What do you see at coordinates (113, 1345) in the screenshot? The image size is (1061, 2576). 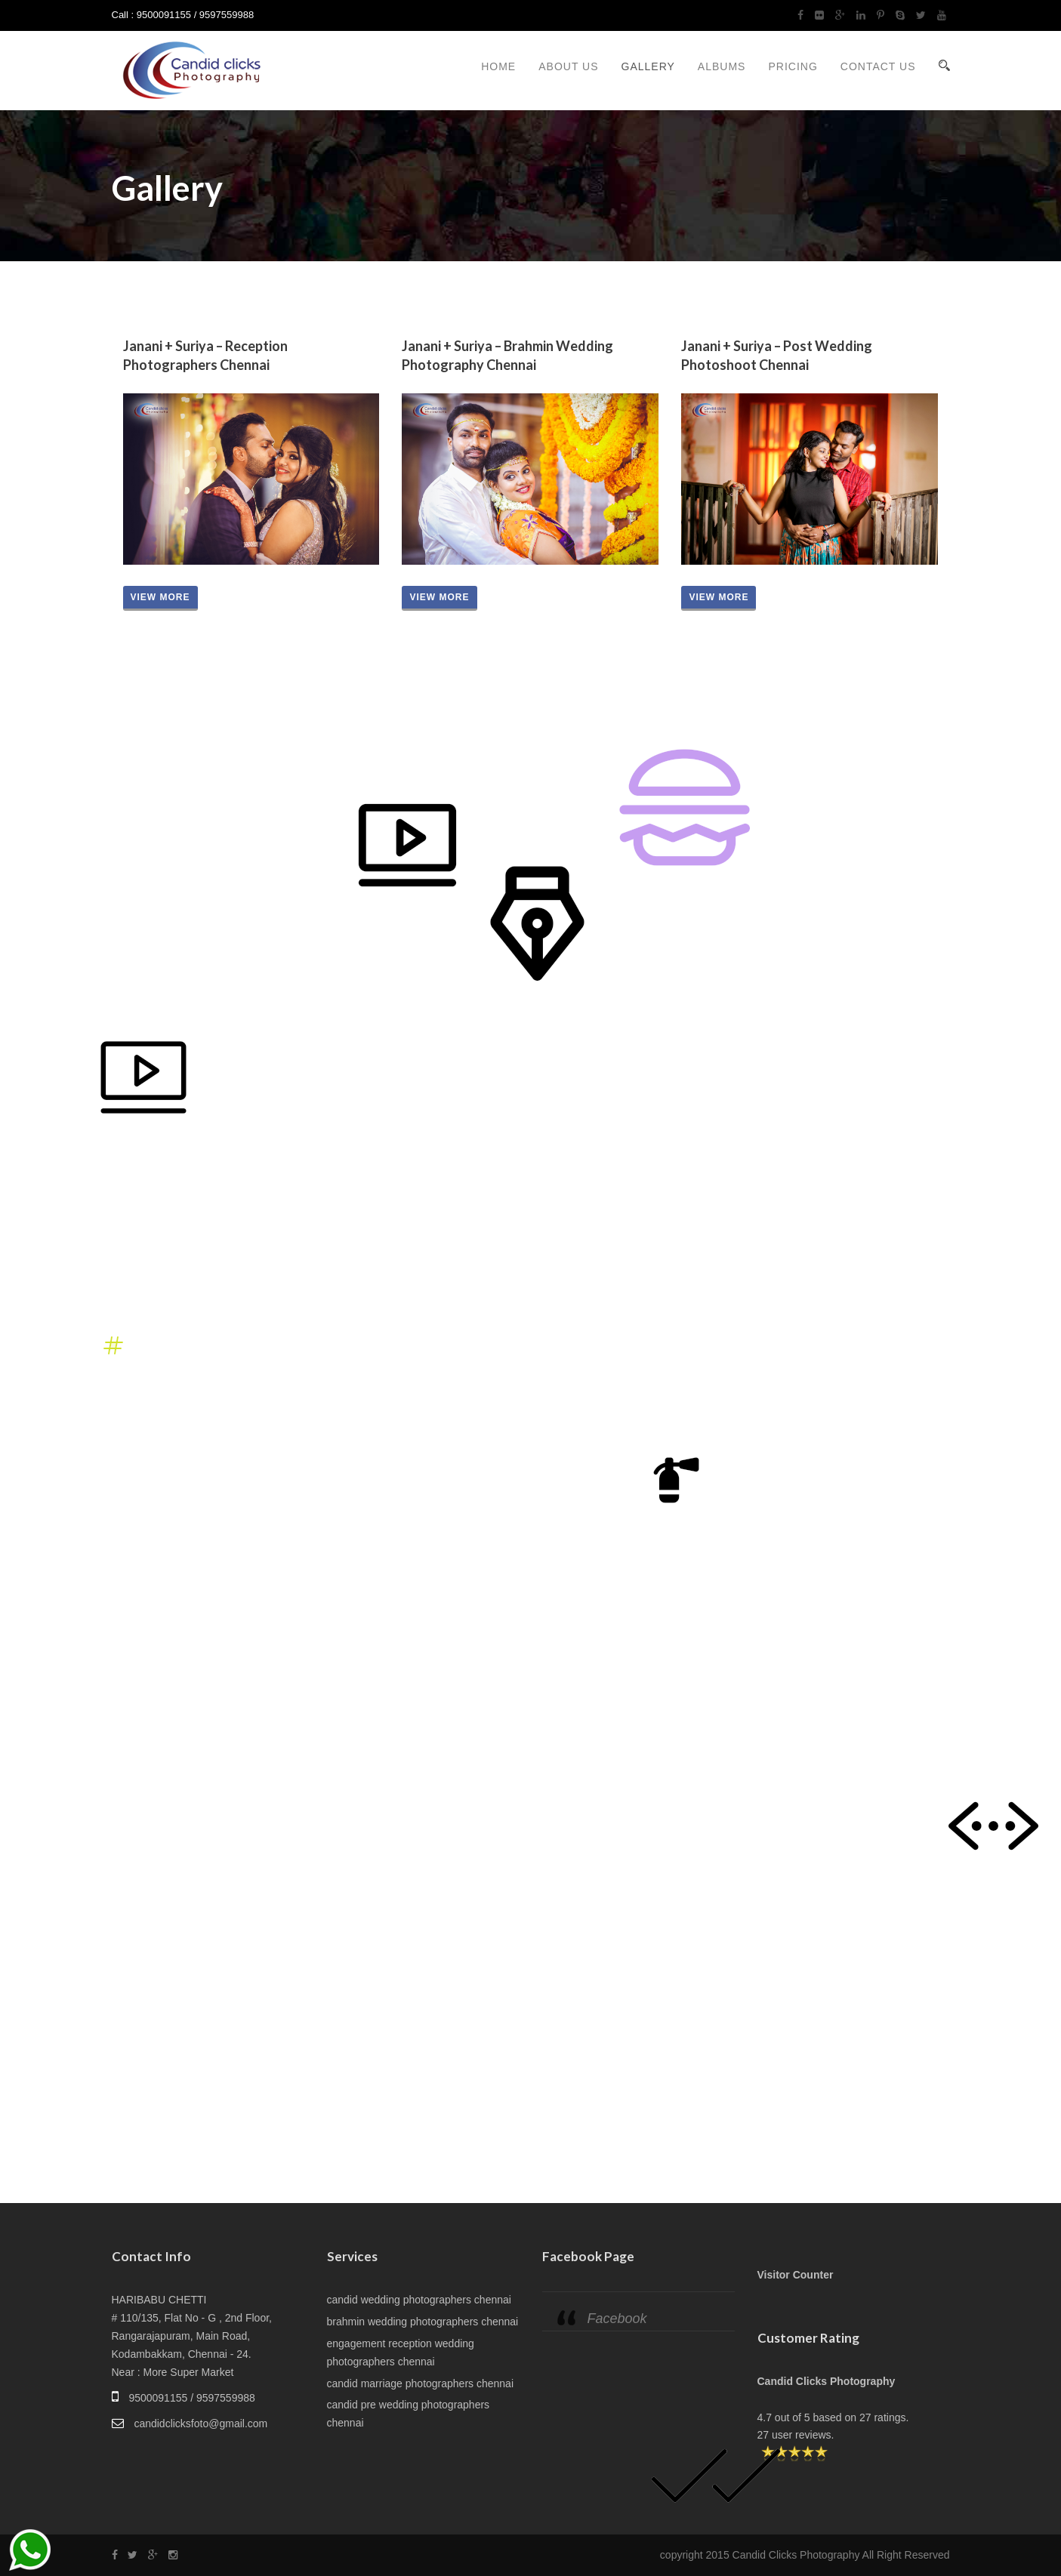 I see `view or browse hashtags` at bounding box center [113, 1345].